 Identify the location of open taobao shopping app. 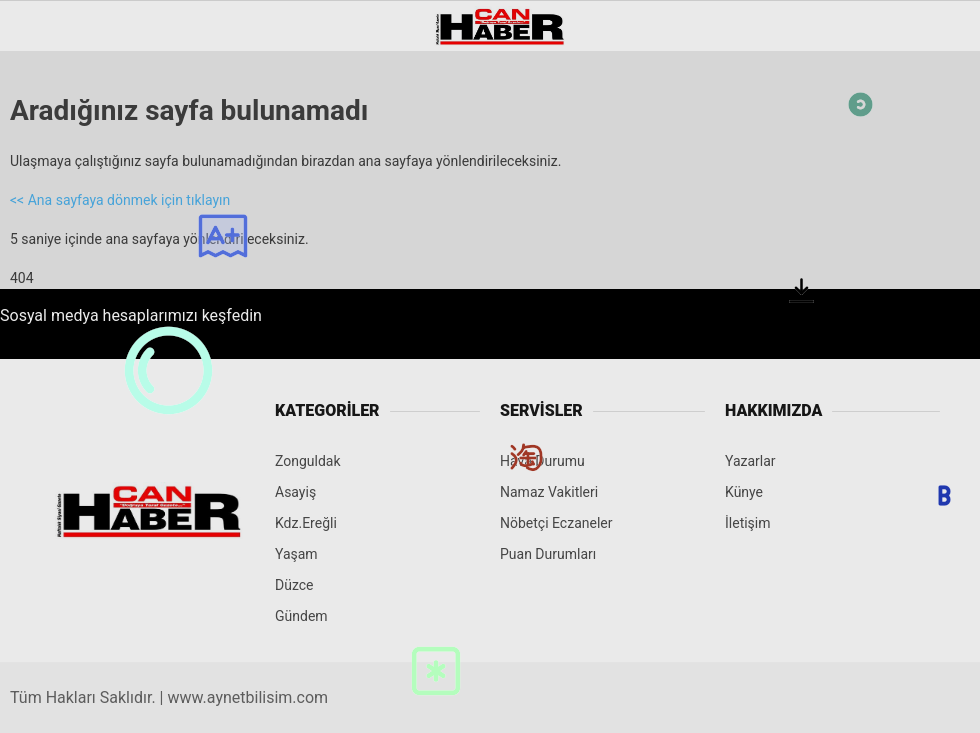
(526, 456).